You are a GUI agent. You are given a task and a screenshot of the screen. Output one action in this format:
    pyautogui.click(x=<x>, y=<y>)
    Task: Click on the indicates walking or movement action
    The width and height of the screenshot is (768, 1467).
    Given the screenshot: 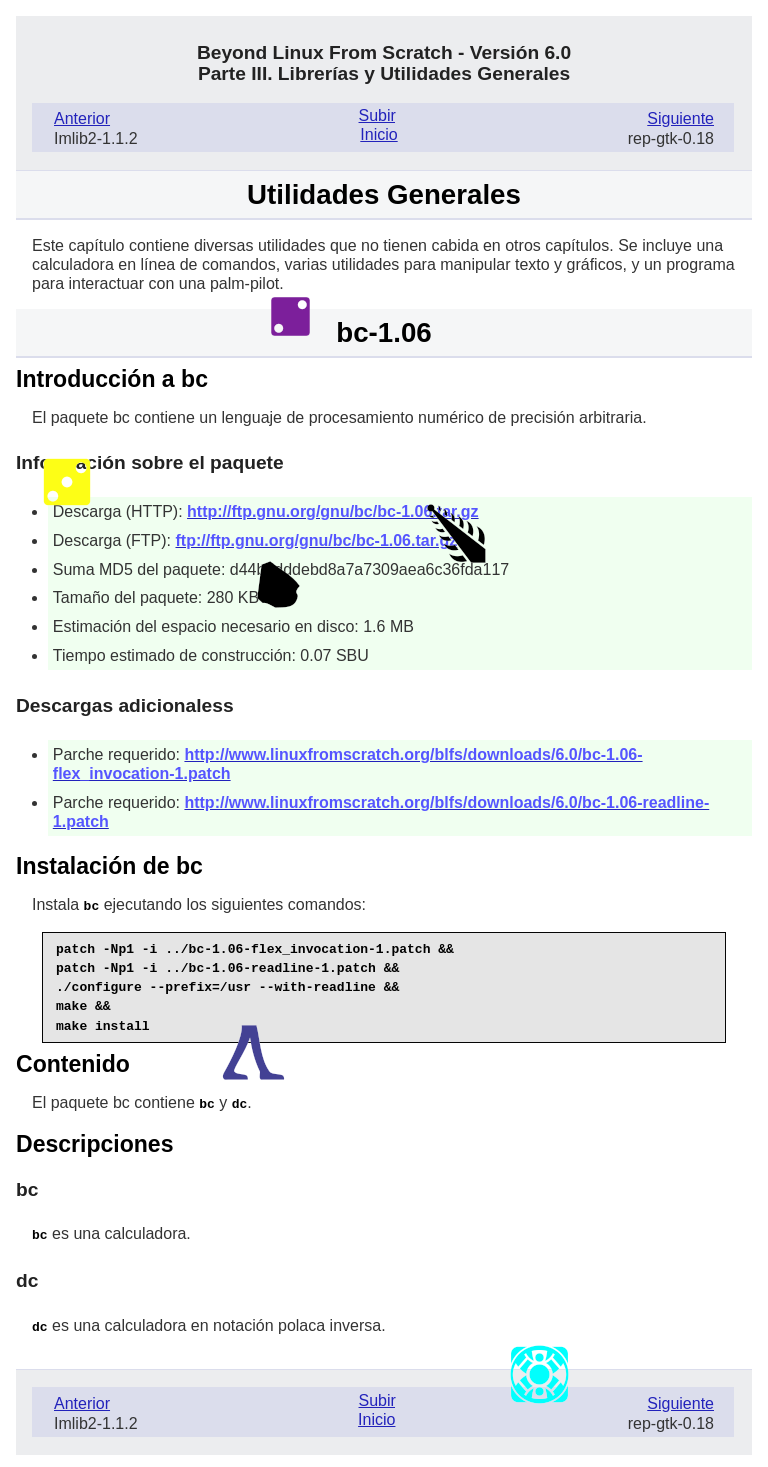 What is the action you would take?
    pyautogui.click(x=253, y=1052)
    